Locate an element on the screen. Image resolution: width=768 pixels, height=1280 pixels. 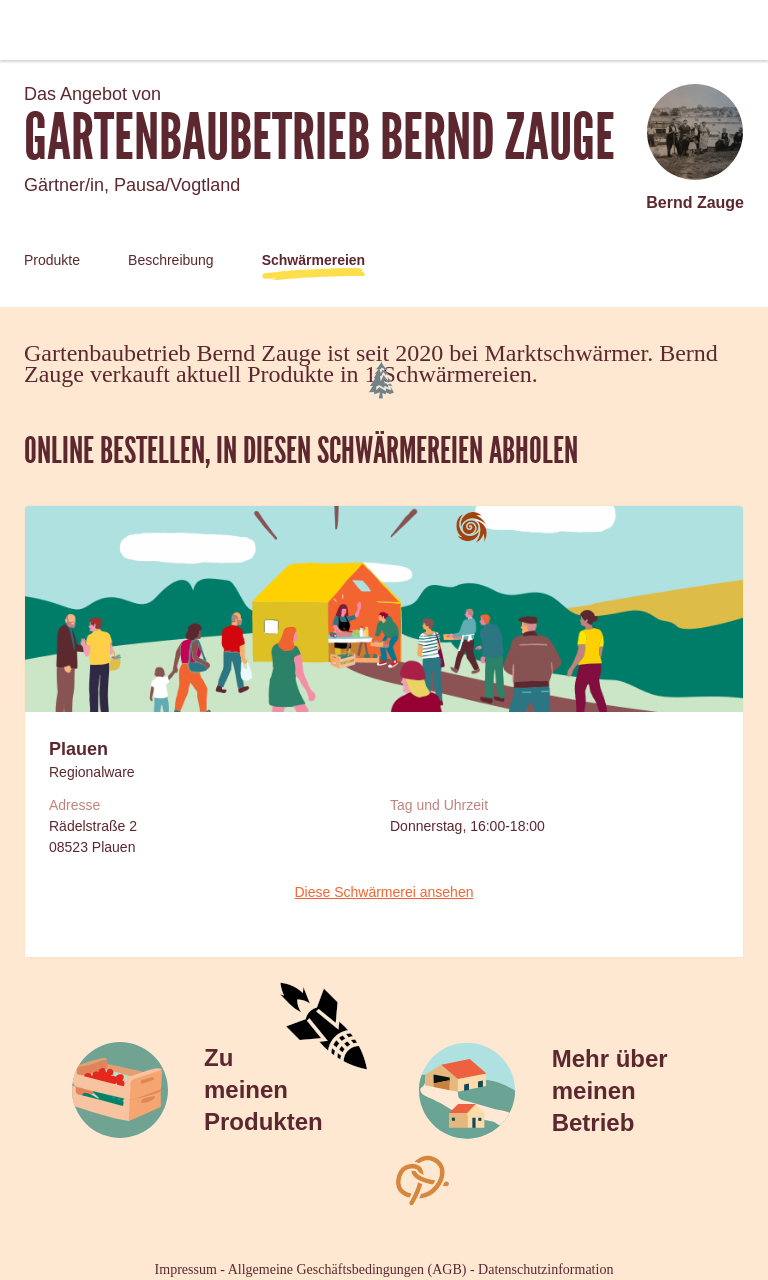
browse bakery or snack items is located at coordinates (422, 1180).